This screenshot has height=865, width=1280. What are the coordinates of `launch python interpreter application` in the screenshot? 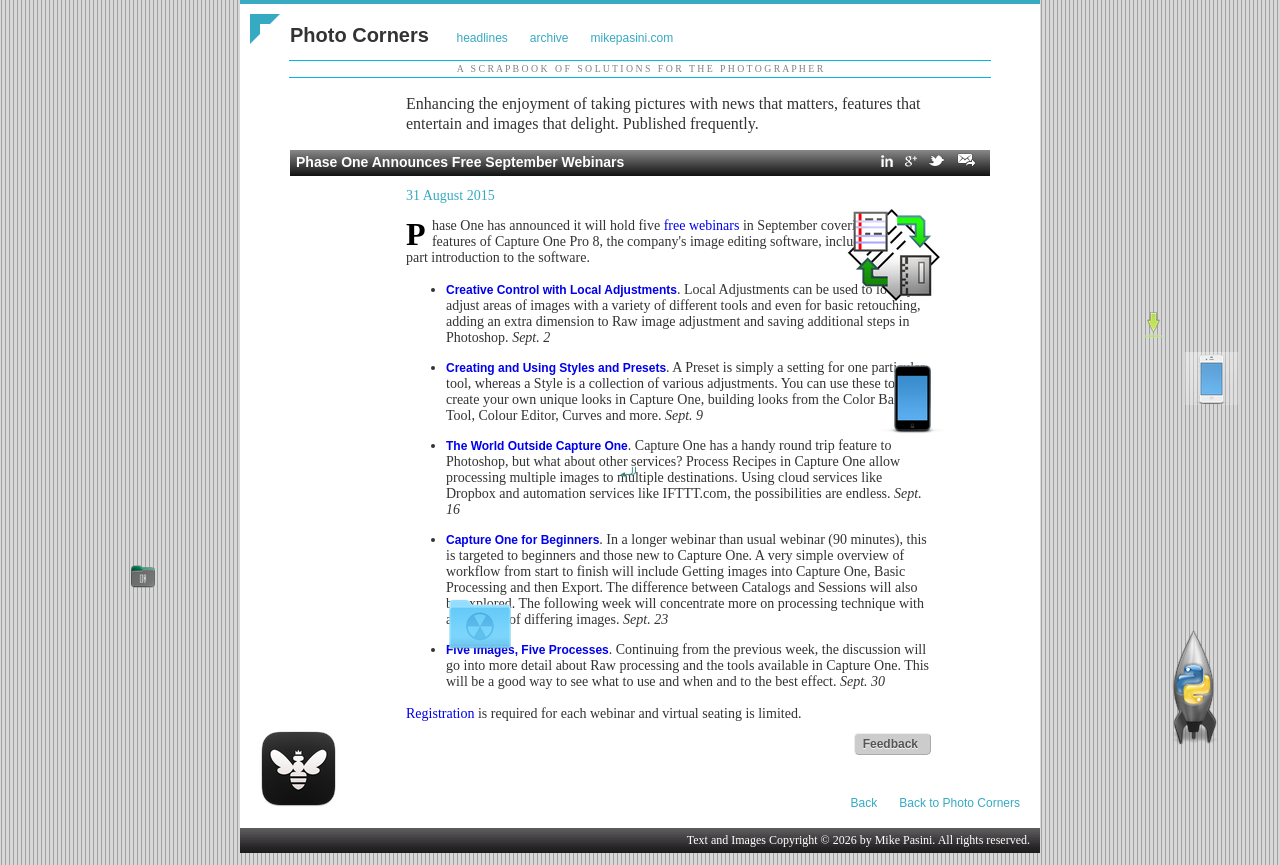 It's located at (1194, 687).